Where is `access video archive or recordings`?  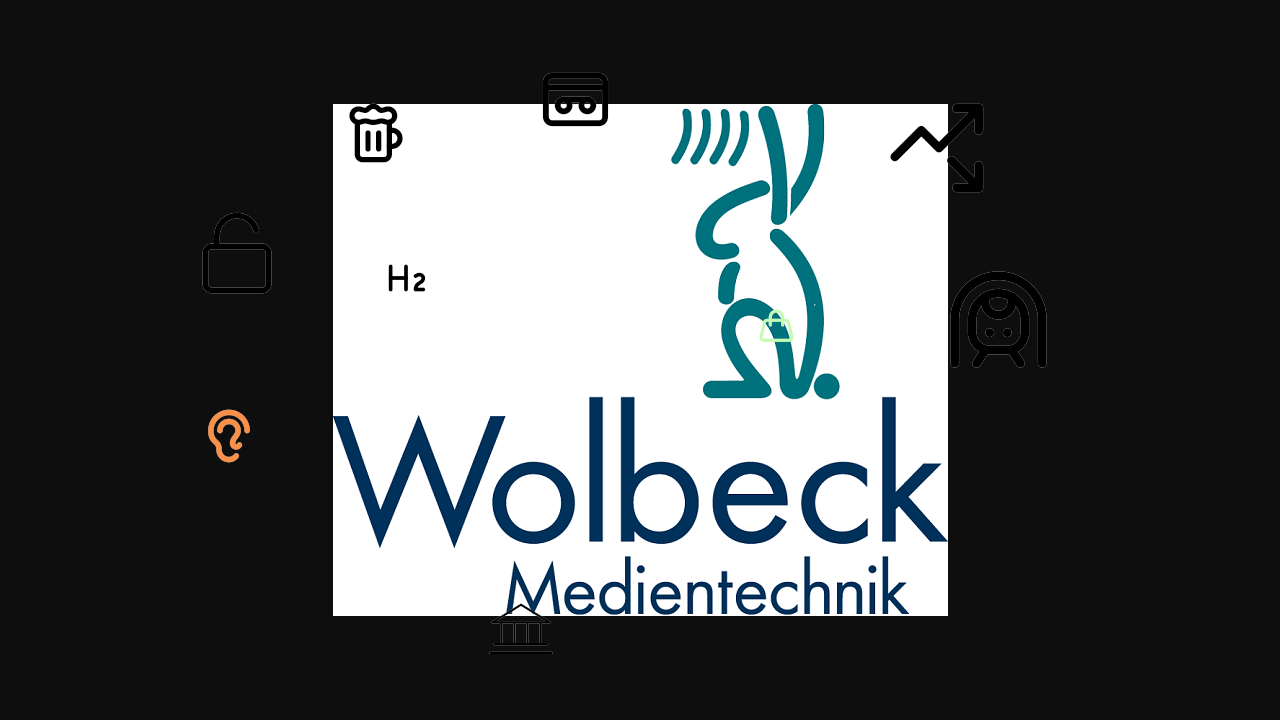
access video archive or recordings is located at coordinates (575, 99).